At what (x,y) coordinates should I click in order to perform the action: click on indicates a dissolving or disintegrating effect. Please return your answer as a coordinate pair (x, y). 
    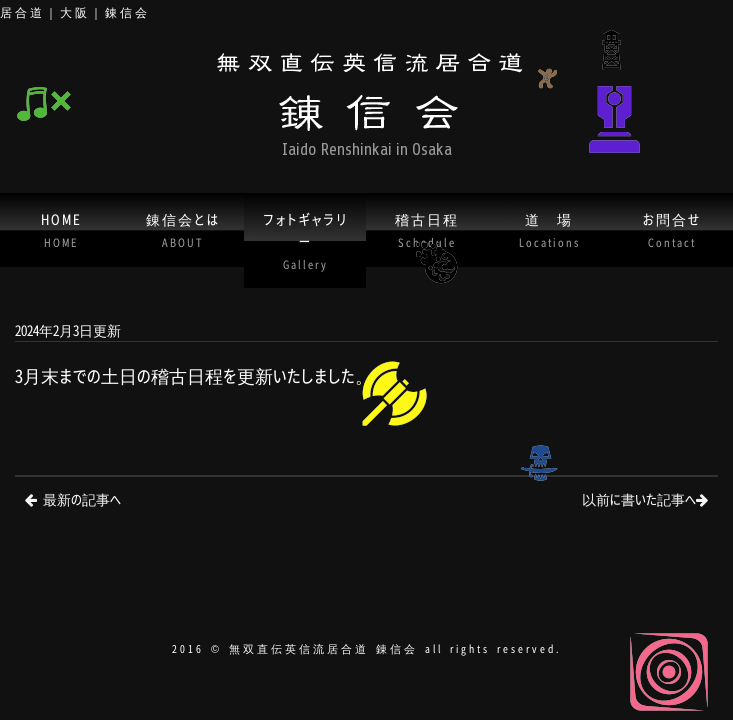
    Looking at the image, I should click on (437, 263).